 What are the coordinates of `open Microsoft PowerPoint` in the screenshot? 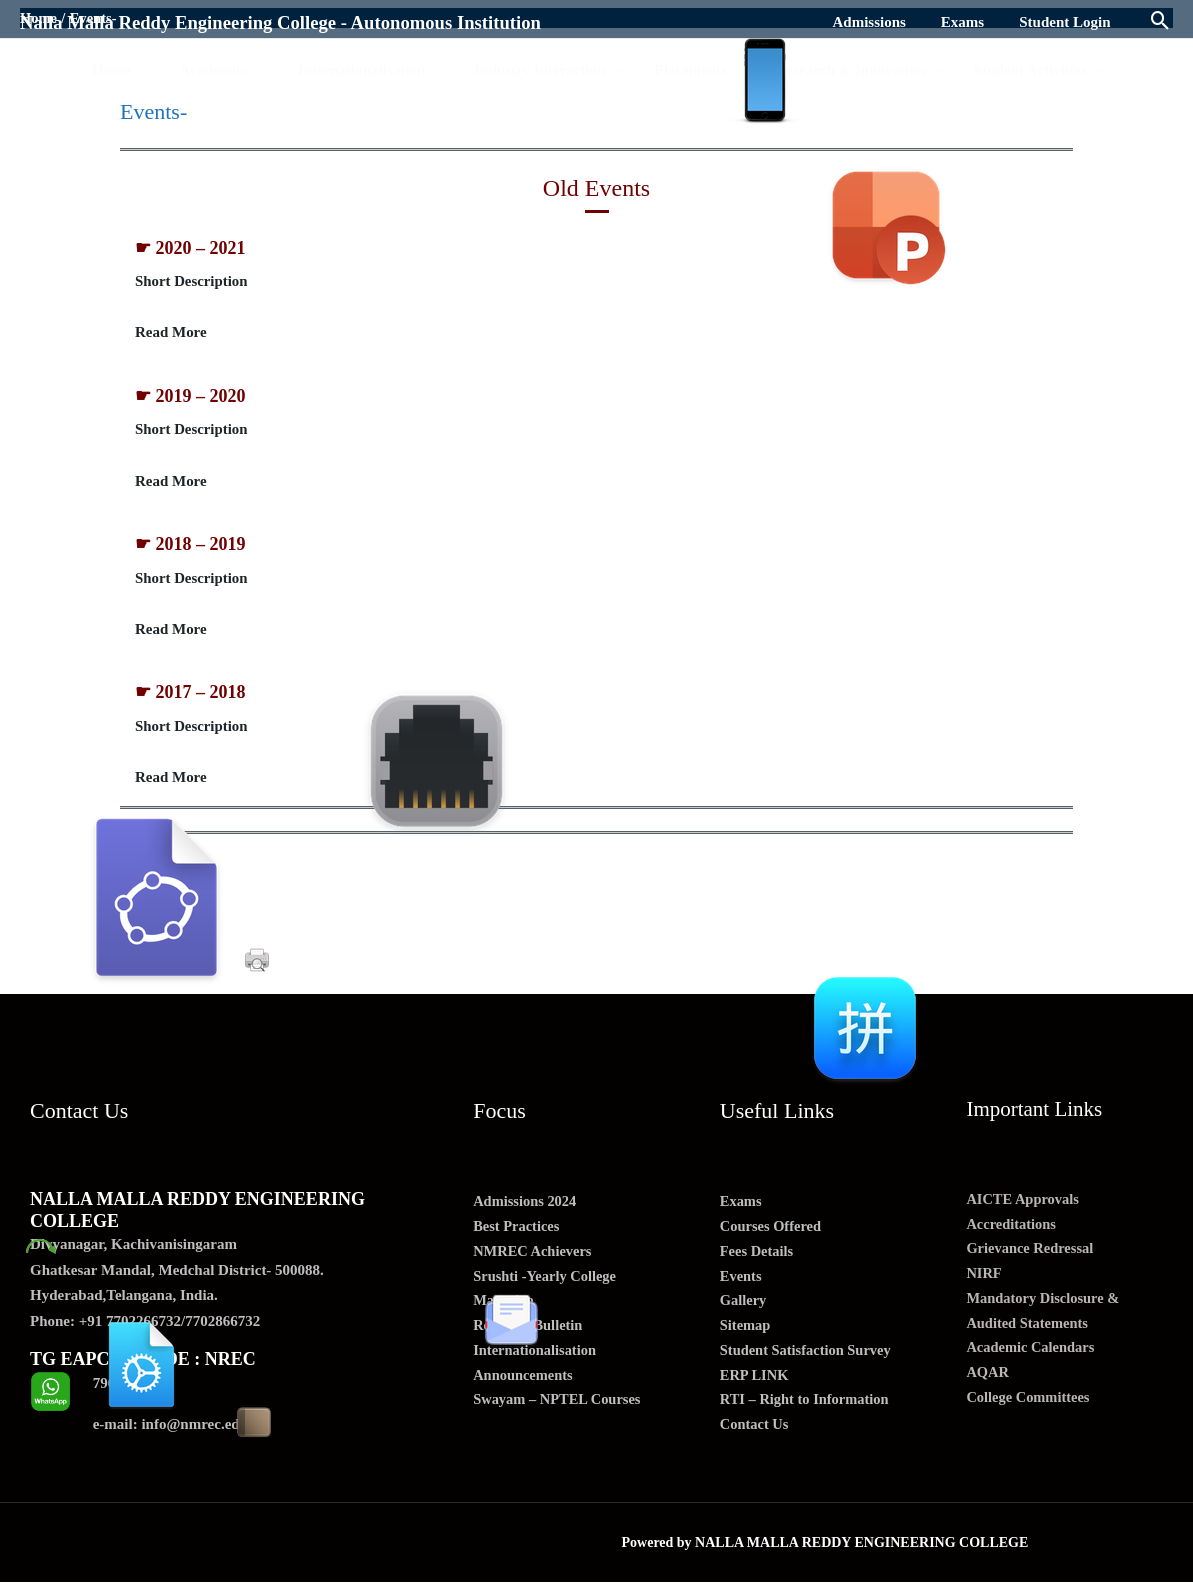 It's located at (886, 225).